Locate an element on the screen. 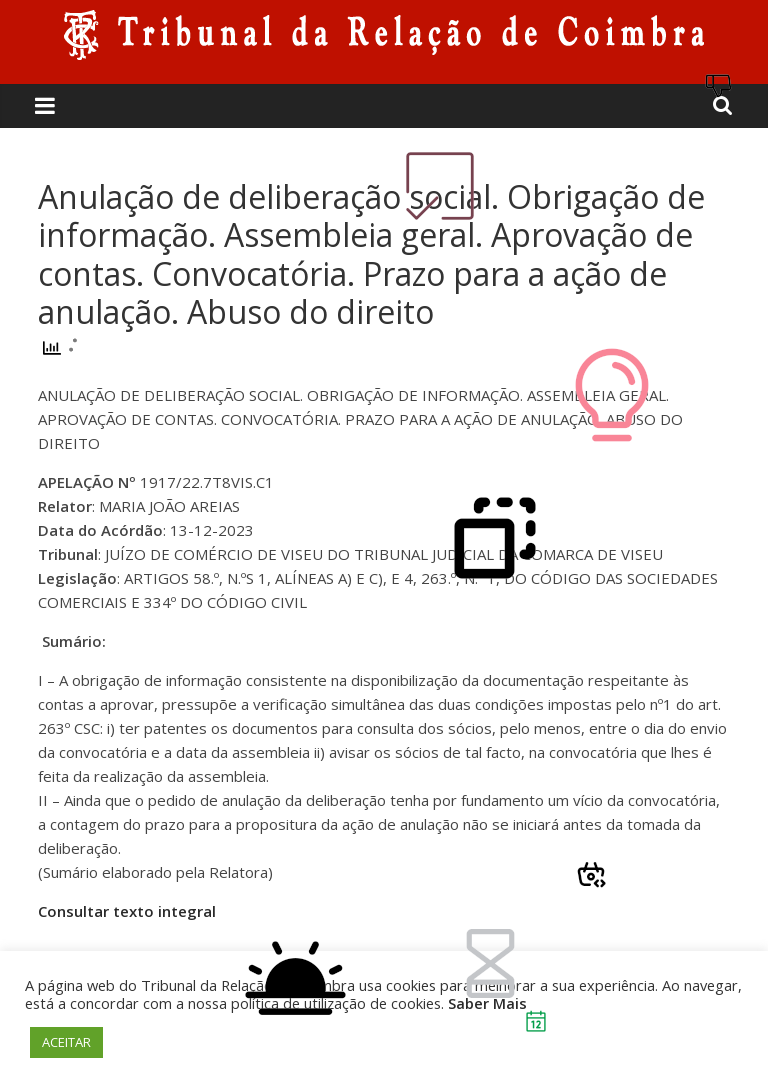  send selected element to back layer is located at coordinates (495, 538).